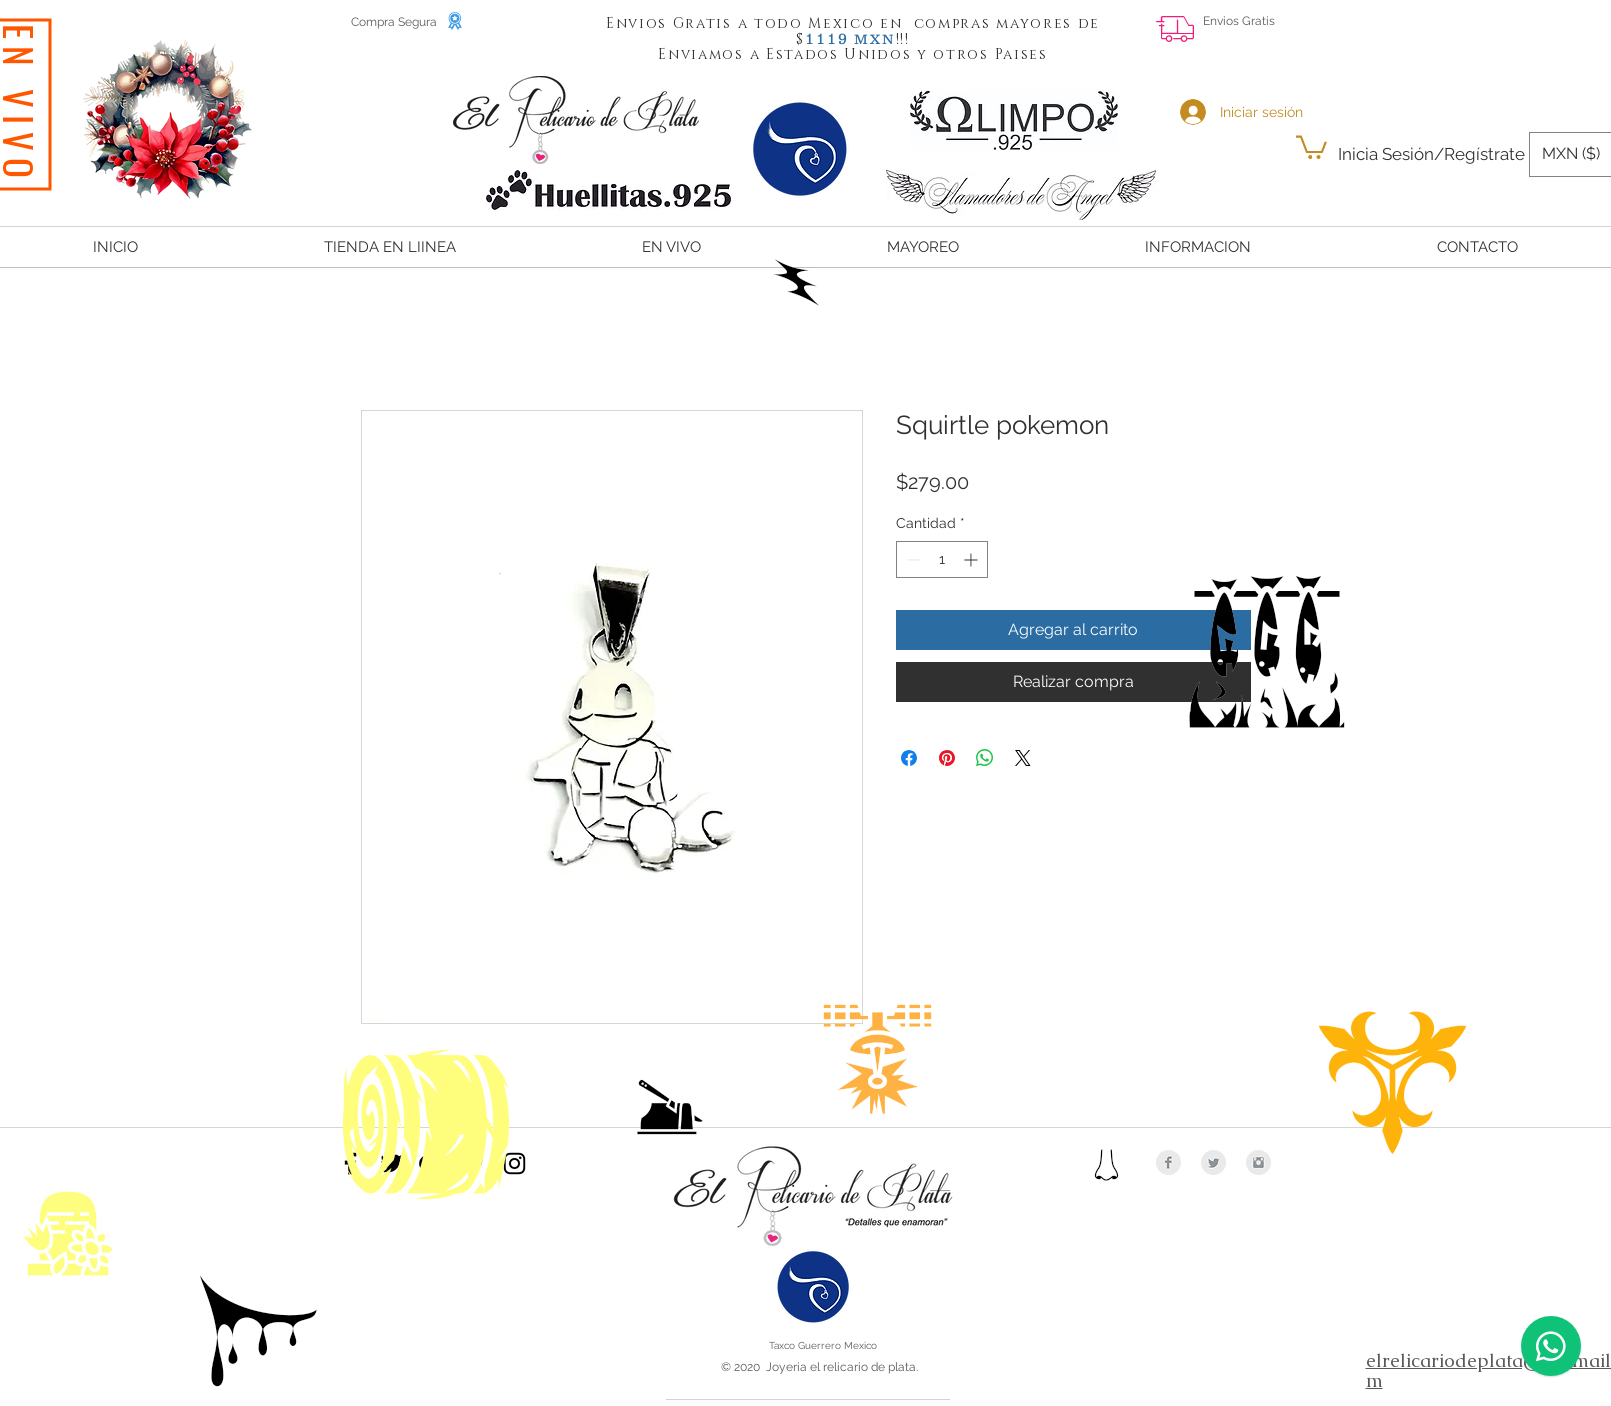 The height and width of the screenshot is (1406, 1611). I want to click on indicates bleeding or wound status effect in a game, so click(258, 1328).